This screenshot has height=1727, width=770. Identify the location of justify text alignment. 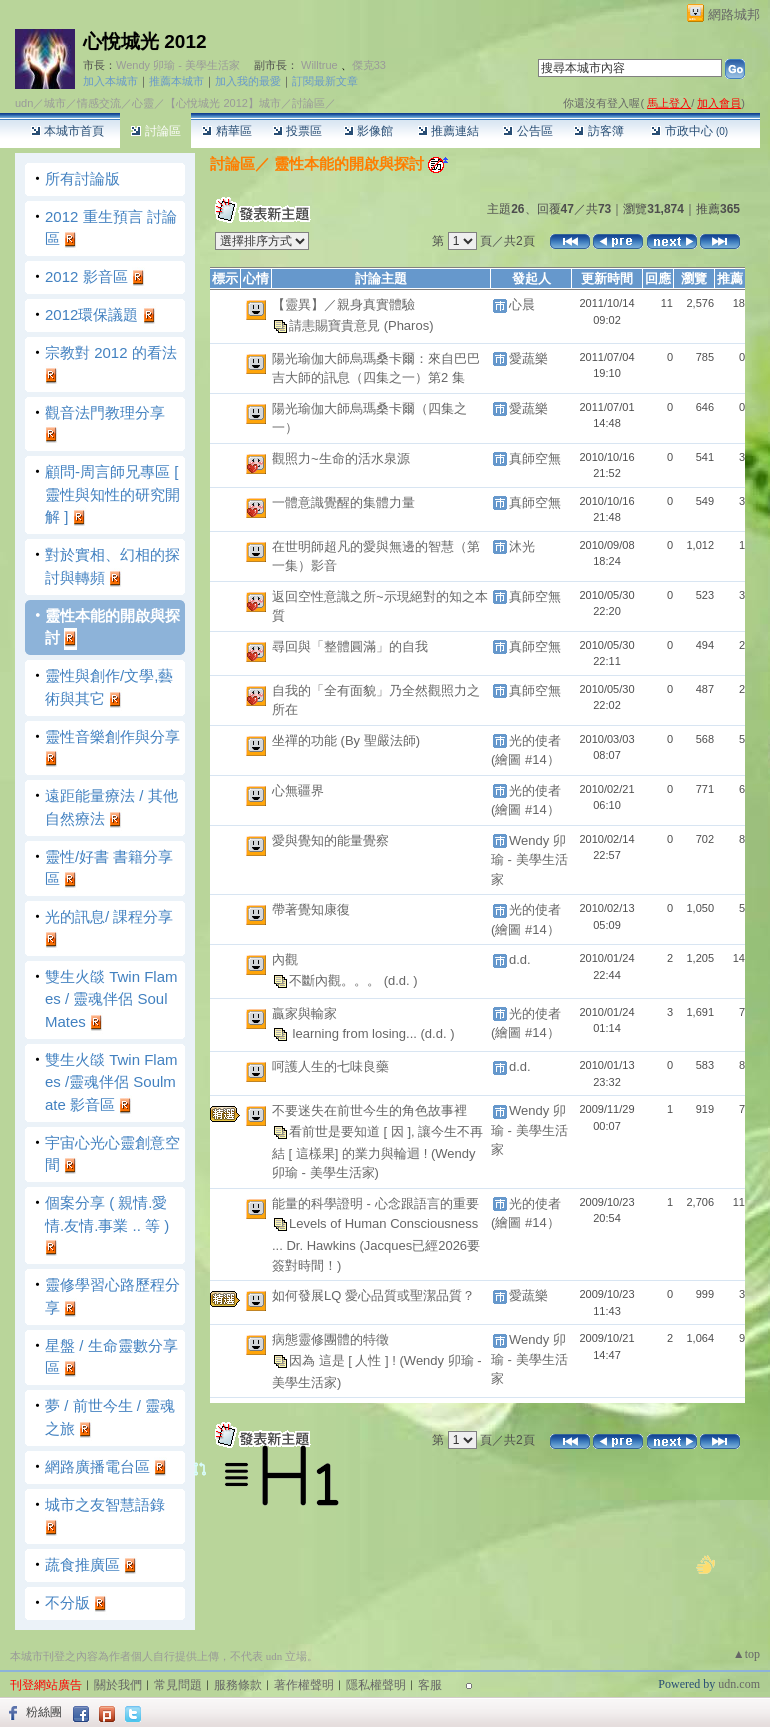
(236, 1474).